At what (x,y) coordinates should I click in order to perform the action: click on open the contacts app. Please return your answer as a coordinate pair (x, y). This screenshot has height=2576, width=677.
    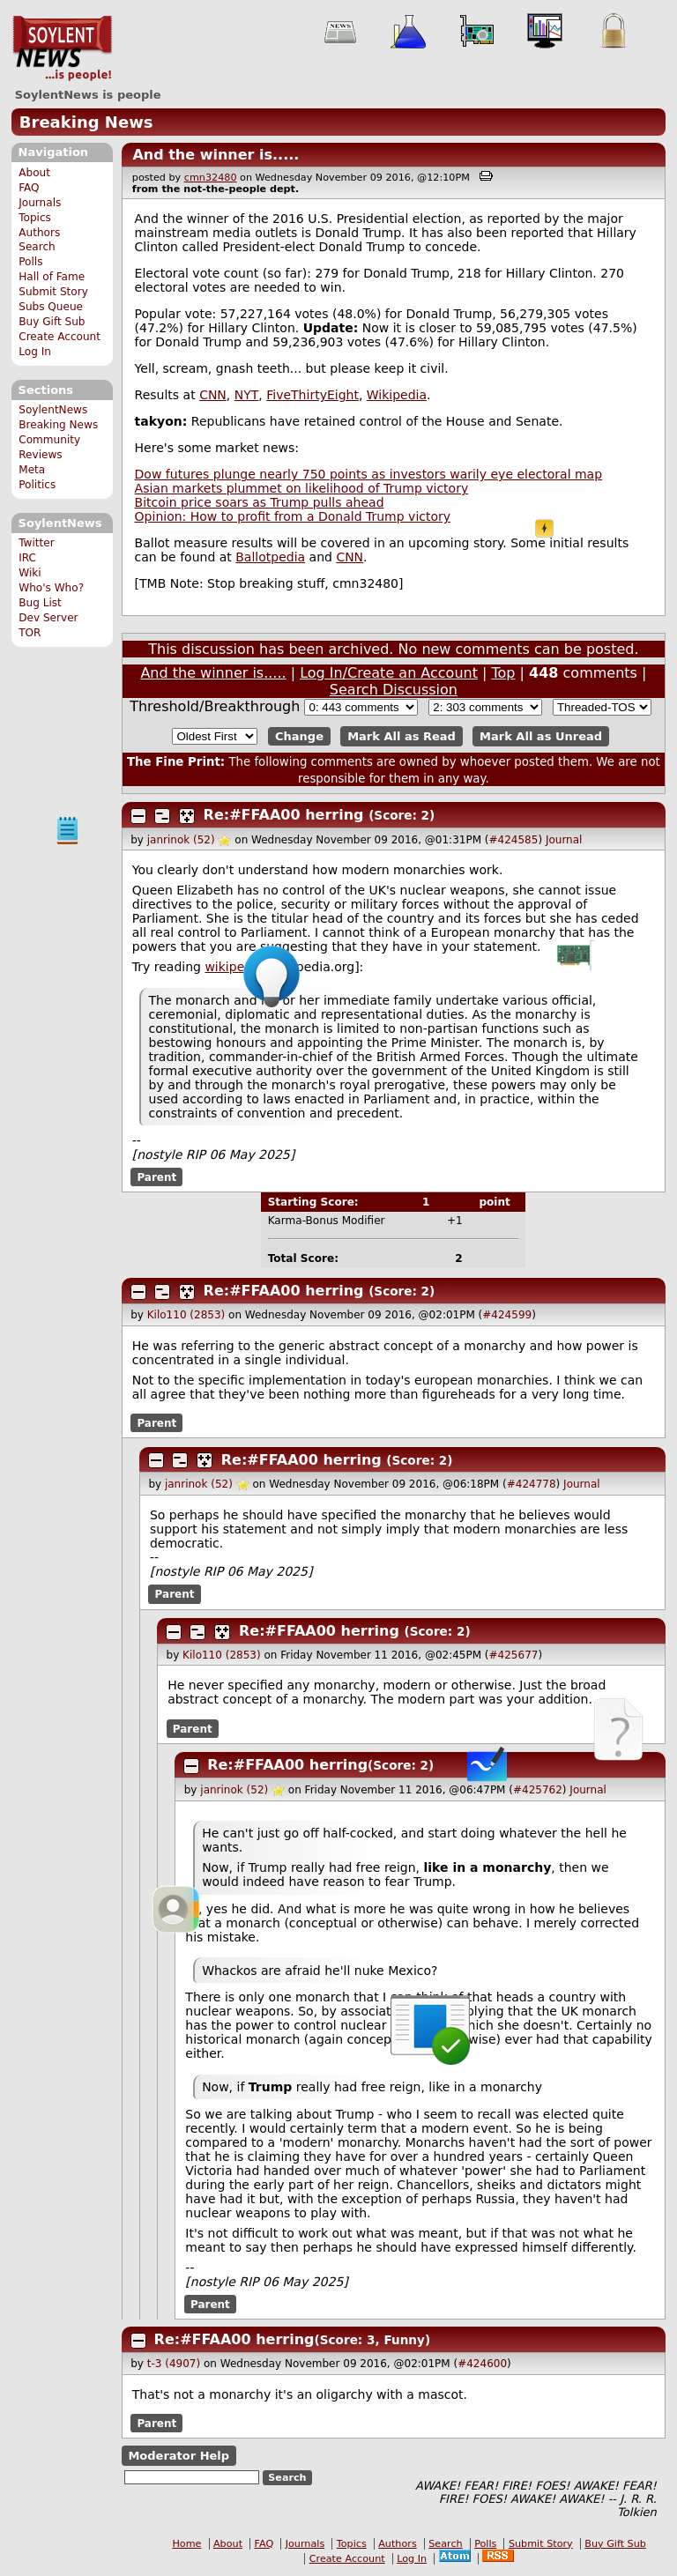
    Looking at the image, I should click on (175, 1909).